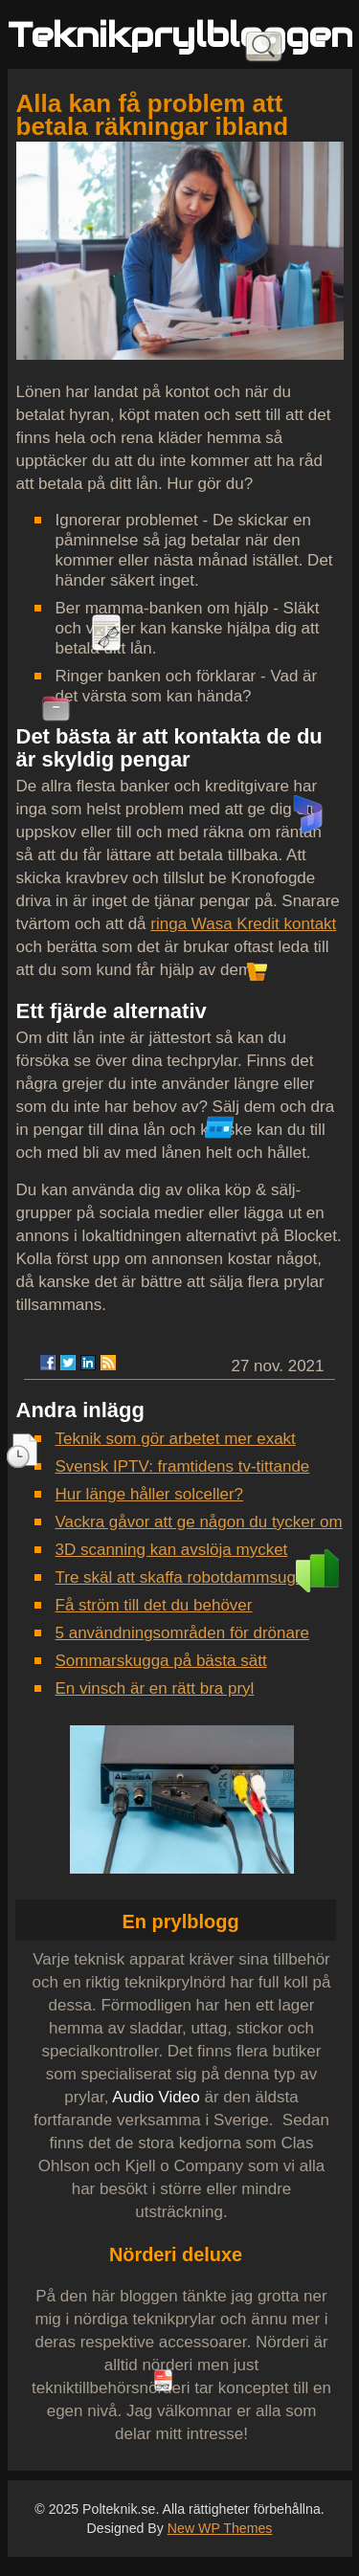 Image resolution: width=359 pixels, height=2576 pixels. What do you see at coordinates (263, 46) in the screenshot?
I see `open eye of gnome image viewer` at bounding box center [263, 46].